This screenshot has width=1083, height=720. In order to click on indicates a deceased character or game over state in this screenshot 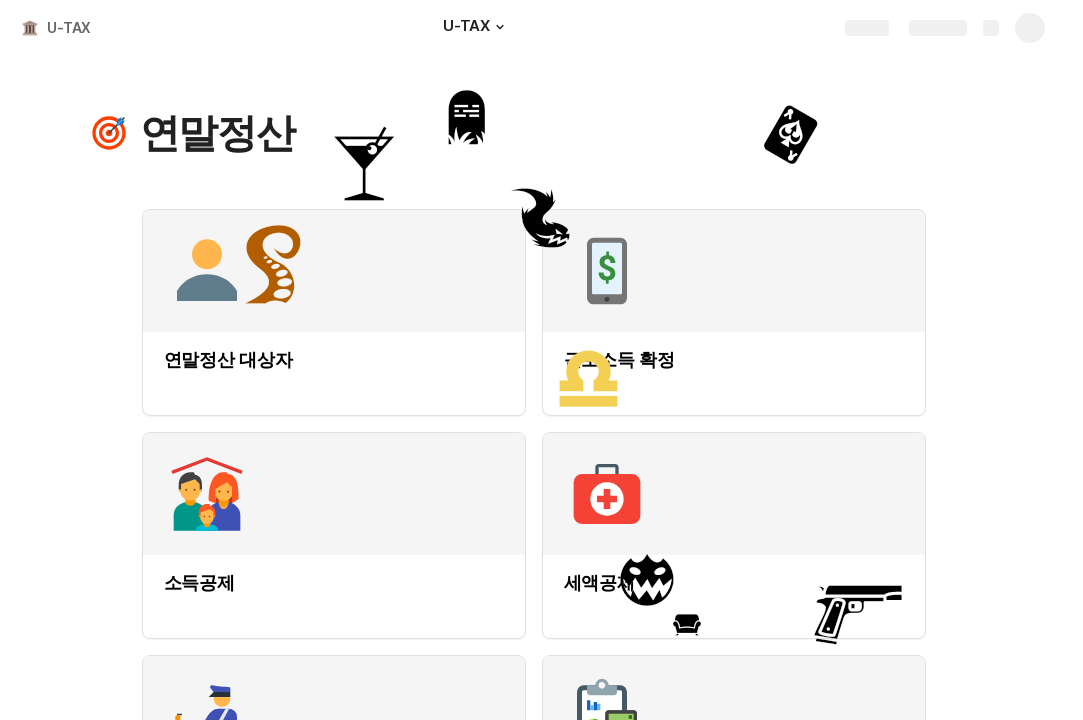, I will do `click(467, 118)`.